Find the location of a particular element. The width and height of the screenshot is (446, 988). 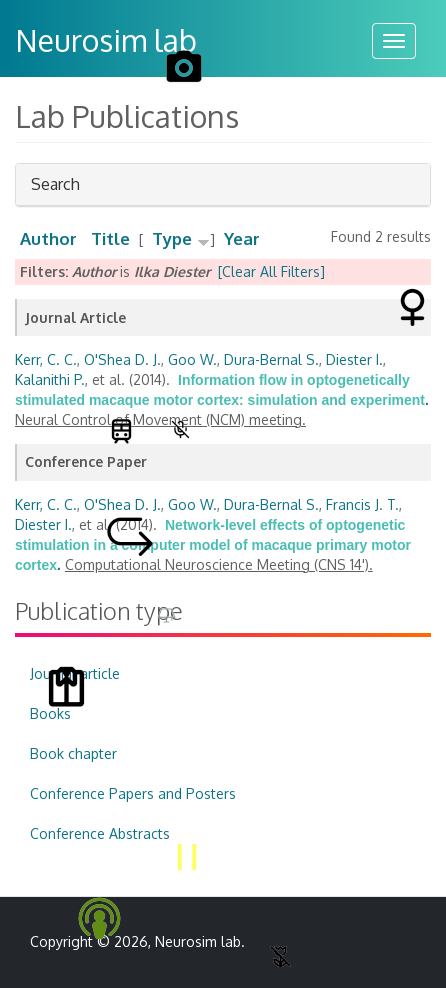

mute your microphone is located at coordinates (180, 429).